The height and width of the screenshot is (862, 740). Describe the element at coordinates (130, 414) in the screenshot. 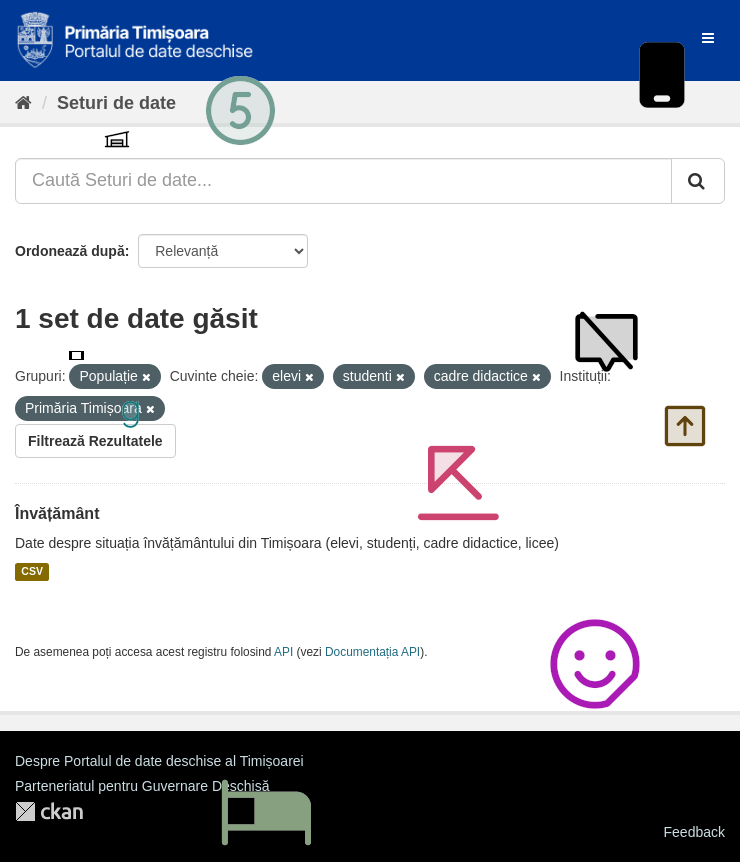

I see `open Goodreads app or website` at that location.